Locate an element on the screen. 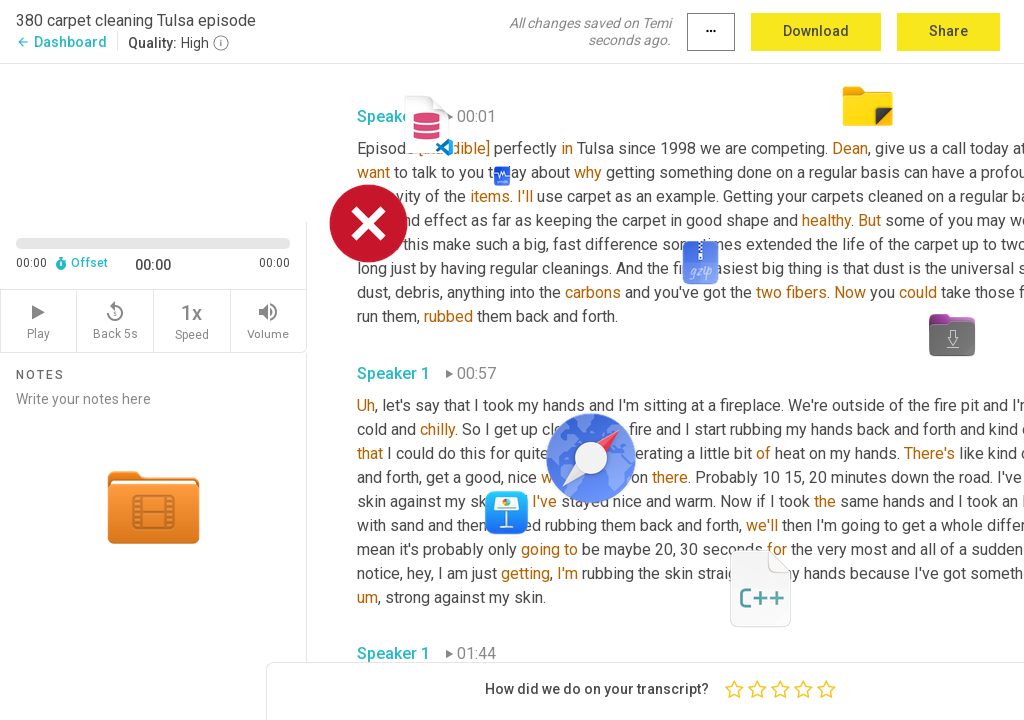  open sticky notes folder is located at coordinates (867, 107).